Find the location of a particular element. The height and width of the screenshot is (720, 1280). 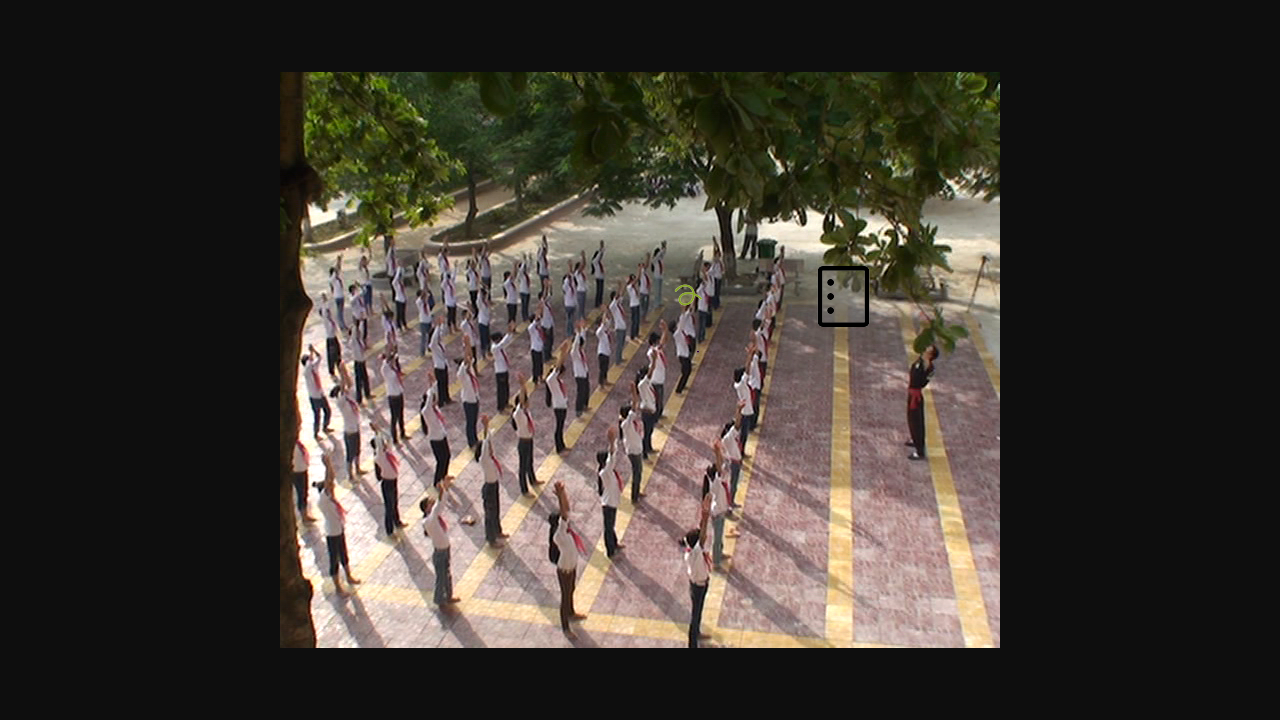

activate freehand drawing or scribble mode is located at coordinates (687, 295).